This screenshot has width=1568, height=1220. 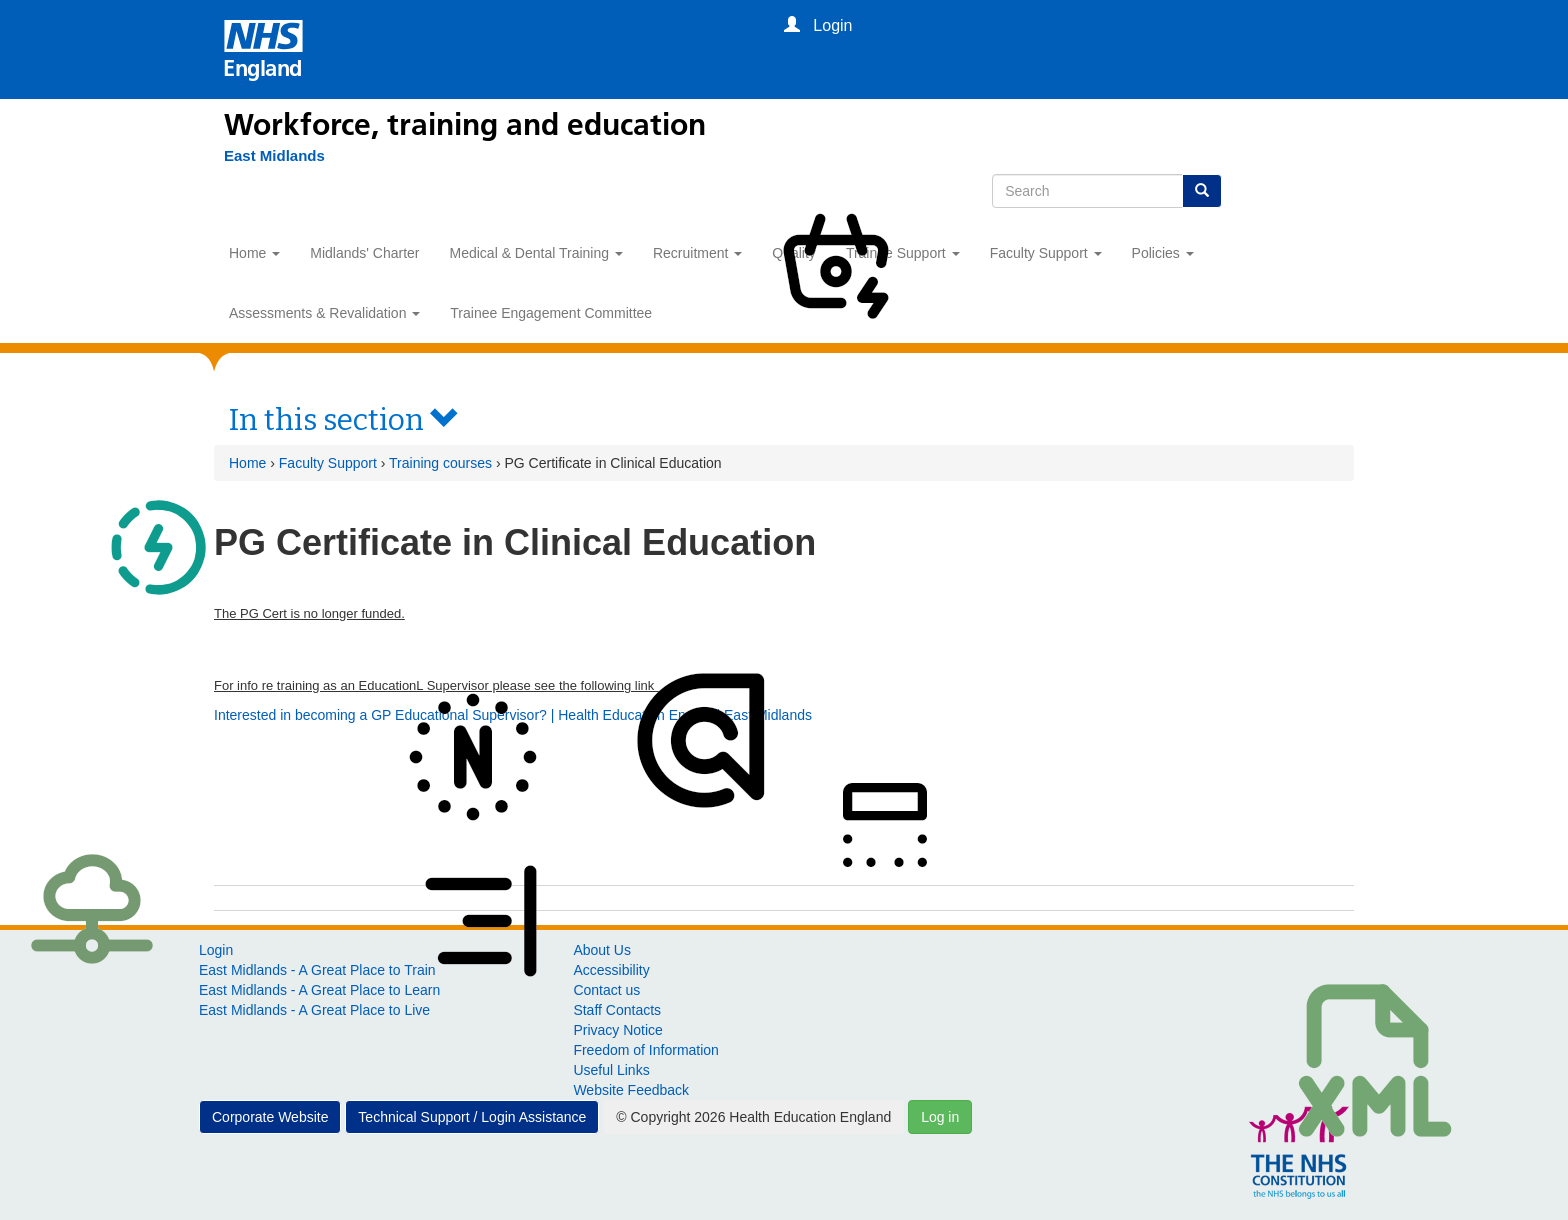 I want to click on align text to the right, so click(x=481, y=921).